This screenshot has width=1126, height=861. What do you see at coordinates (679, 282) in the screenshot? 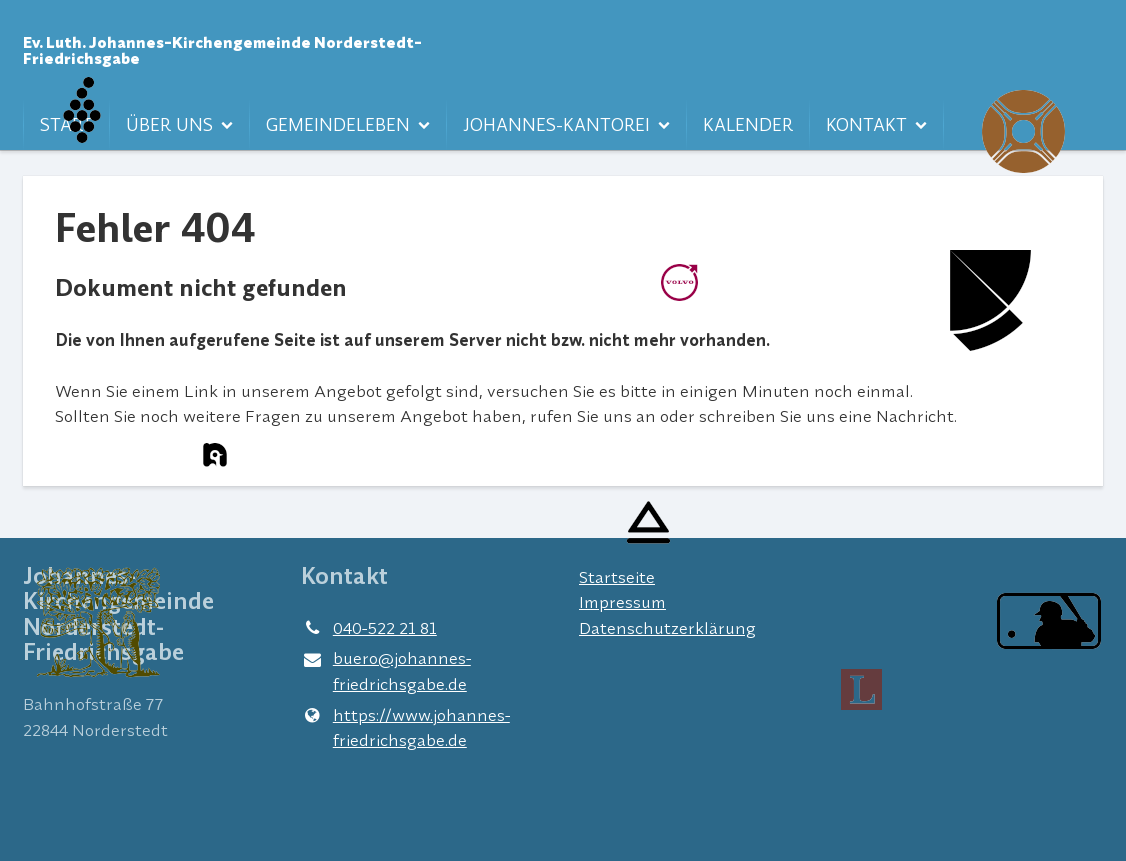
I see `Volvo brand logo` at bounding box center [679, 282].